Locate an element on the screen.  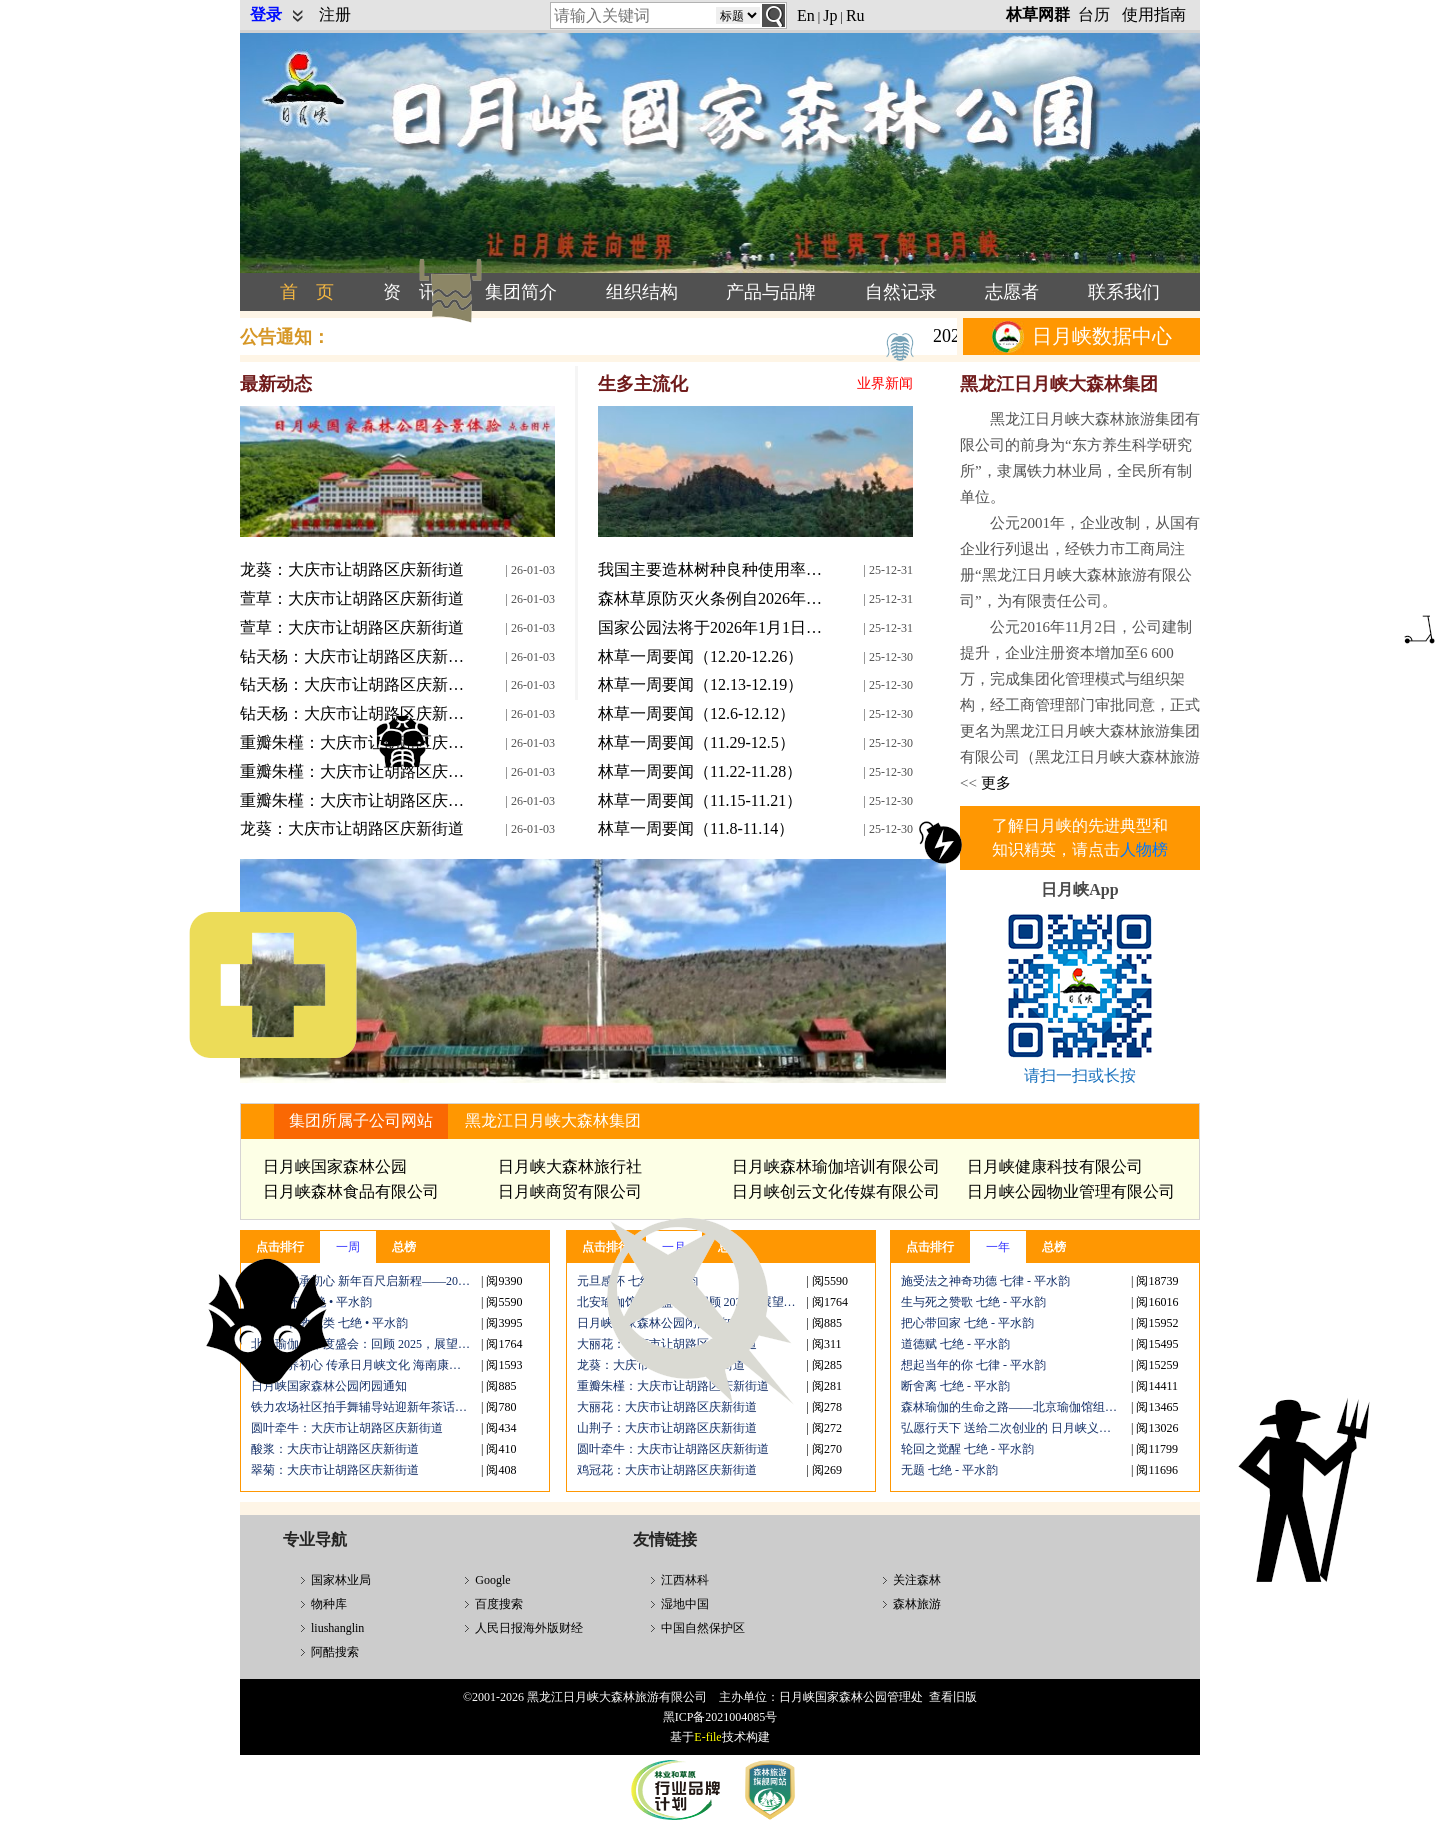
activate an explosive or power attack ability is located at coordinates (940, 842).